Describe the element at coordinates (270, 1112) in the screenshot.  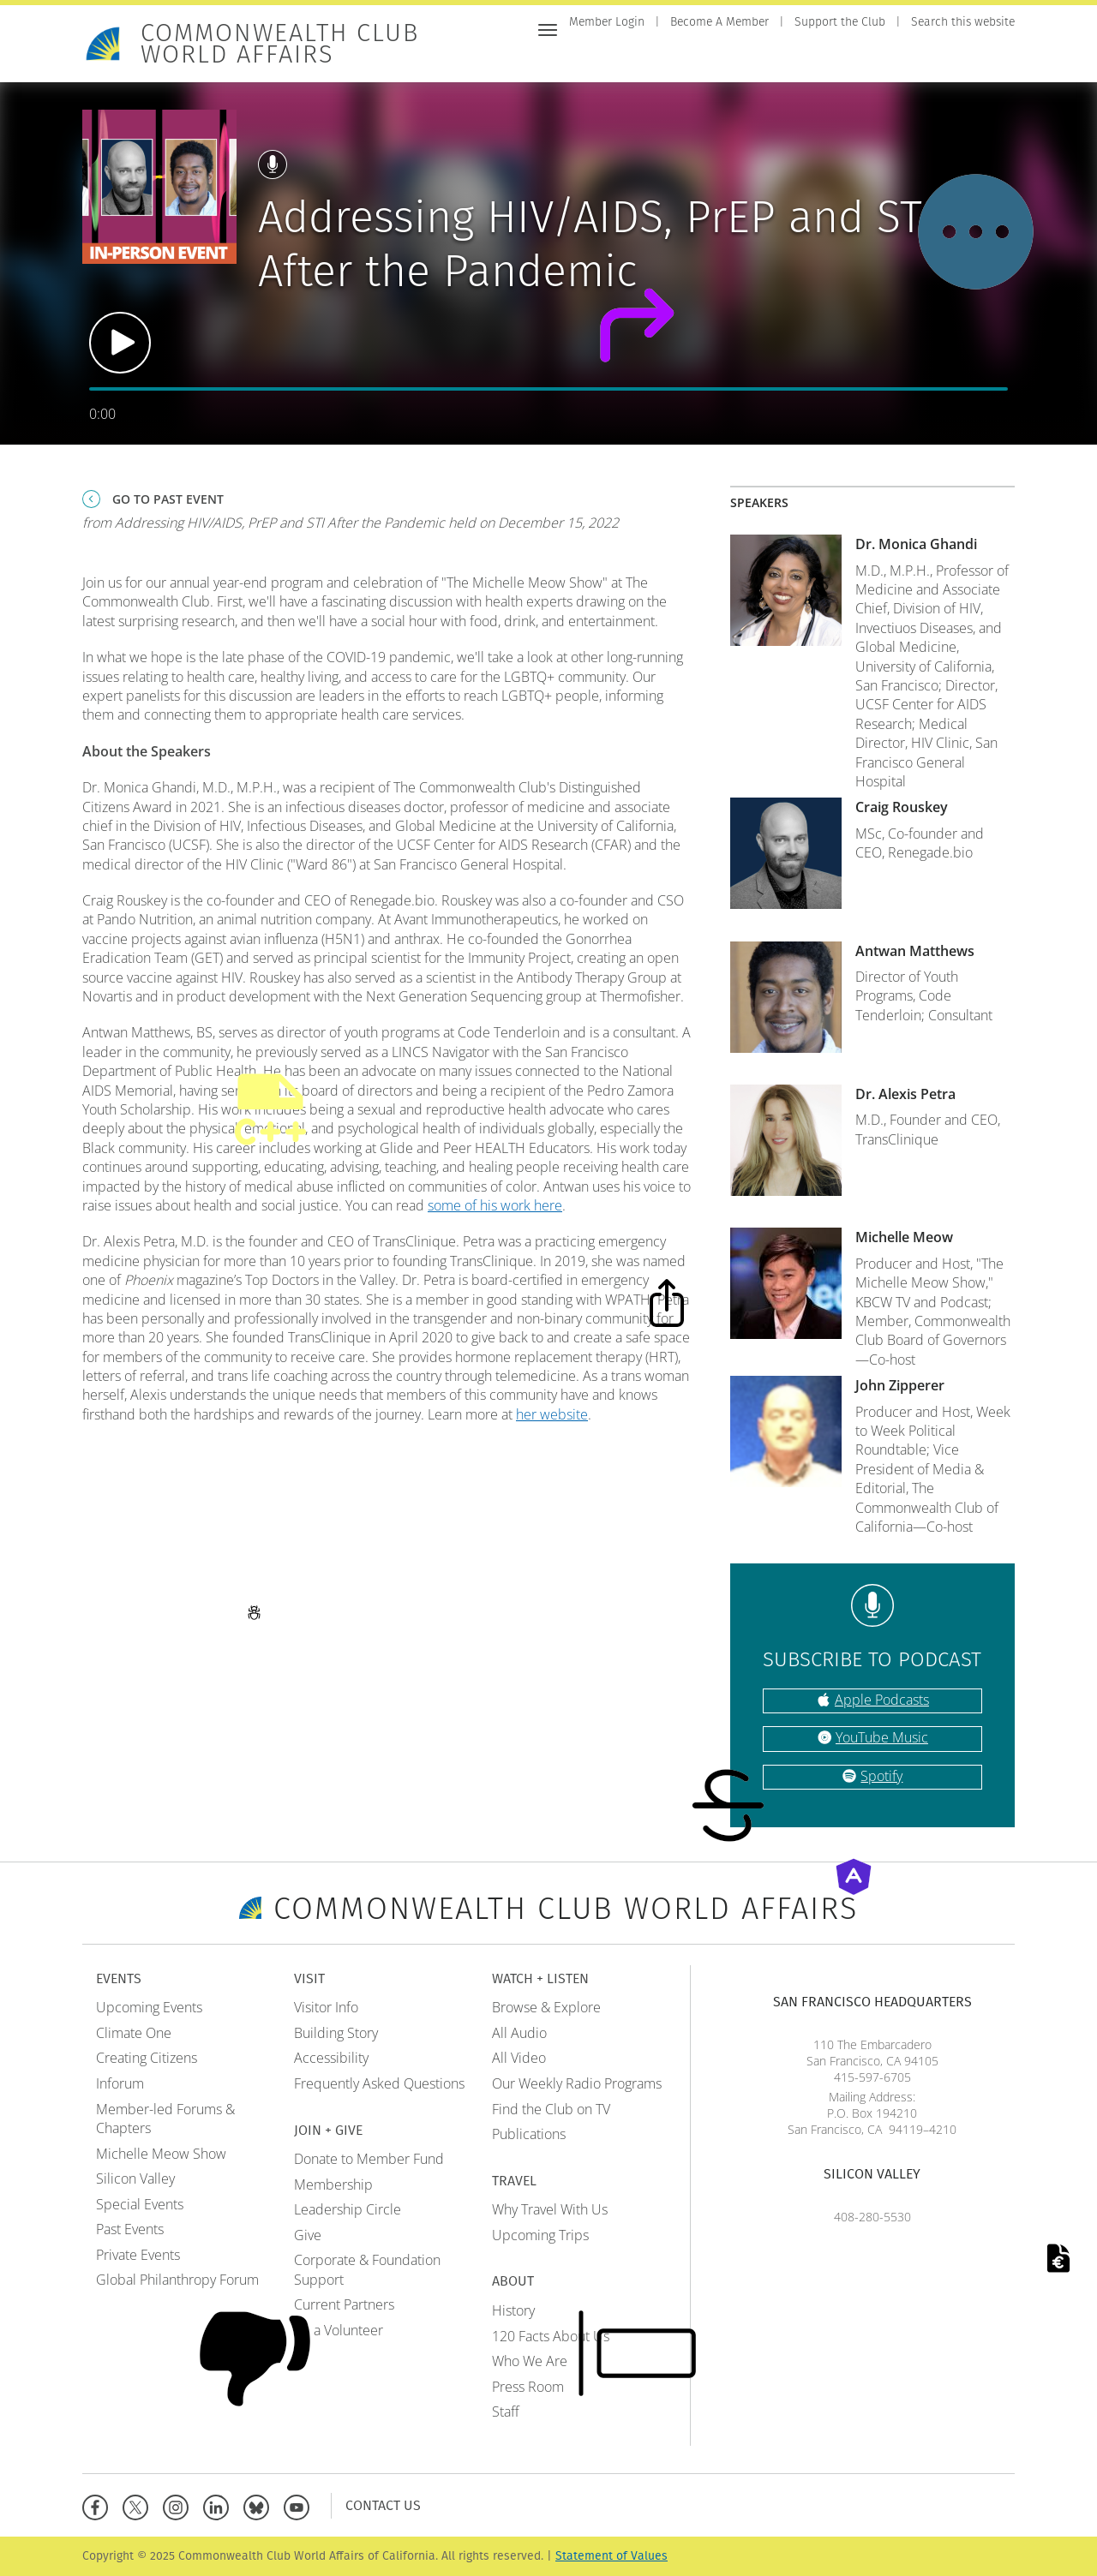
I see `a C++ source code file` at that location.